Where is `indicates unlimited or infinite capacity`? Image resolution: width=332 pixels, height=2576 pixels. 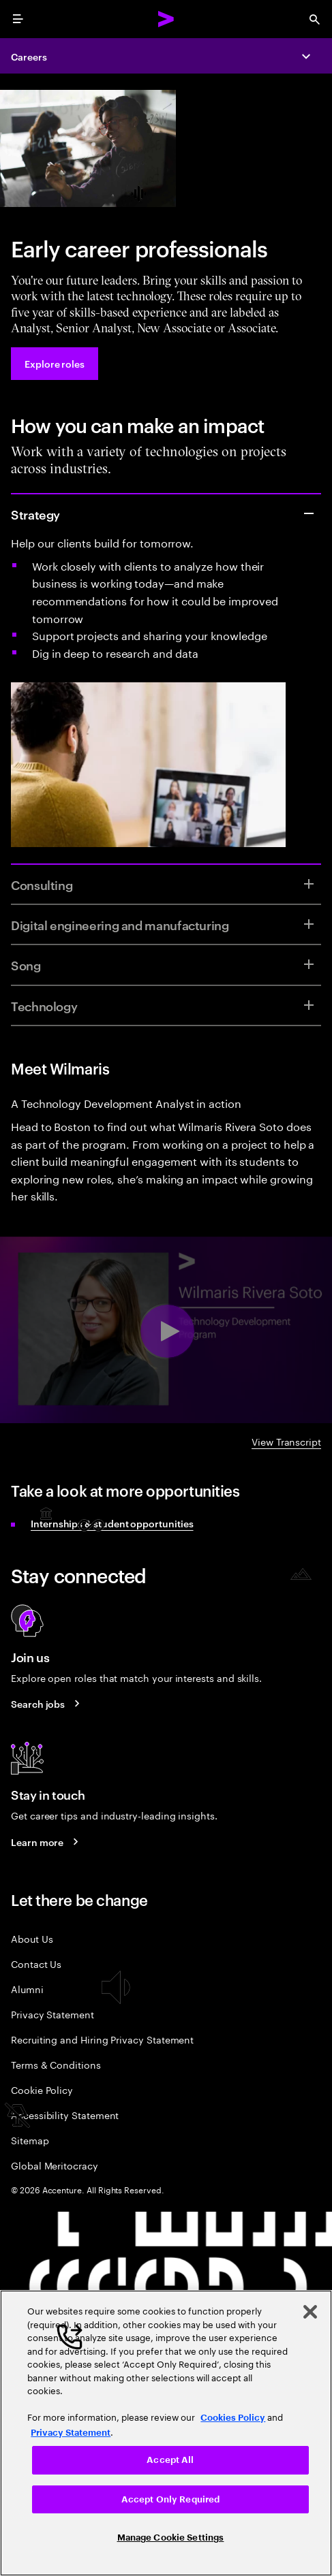 indicates unlimited or infinite capacity is located at coordinates (91, 1525).